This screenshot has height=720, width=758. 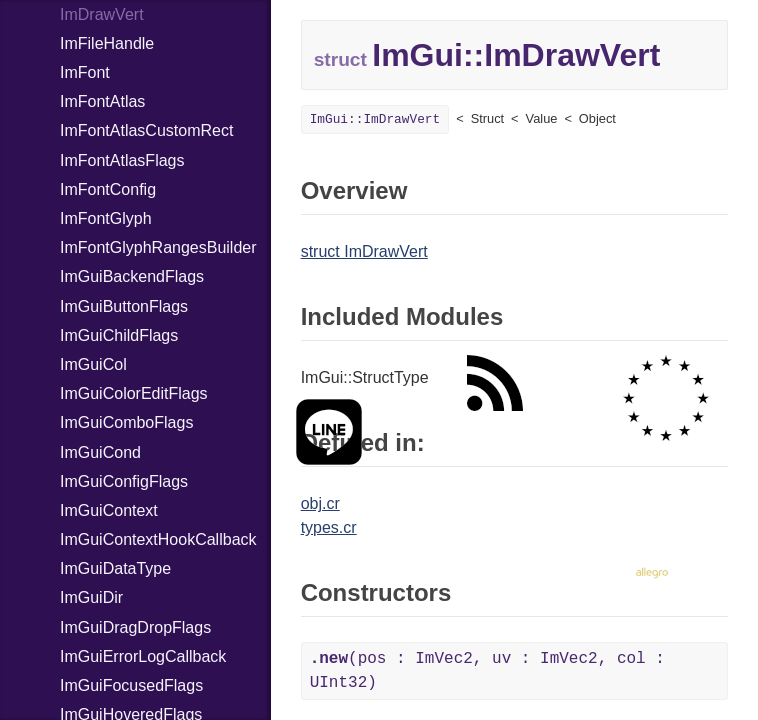 What do you see at coordinates (329, 432) in the screenshot?
I see `open the LINE messaging app` at bounding box center [329, 432].